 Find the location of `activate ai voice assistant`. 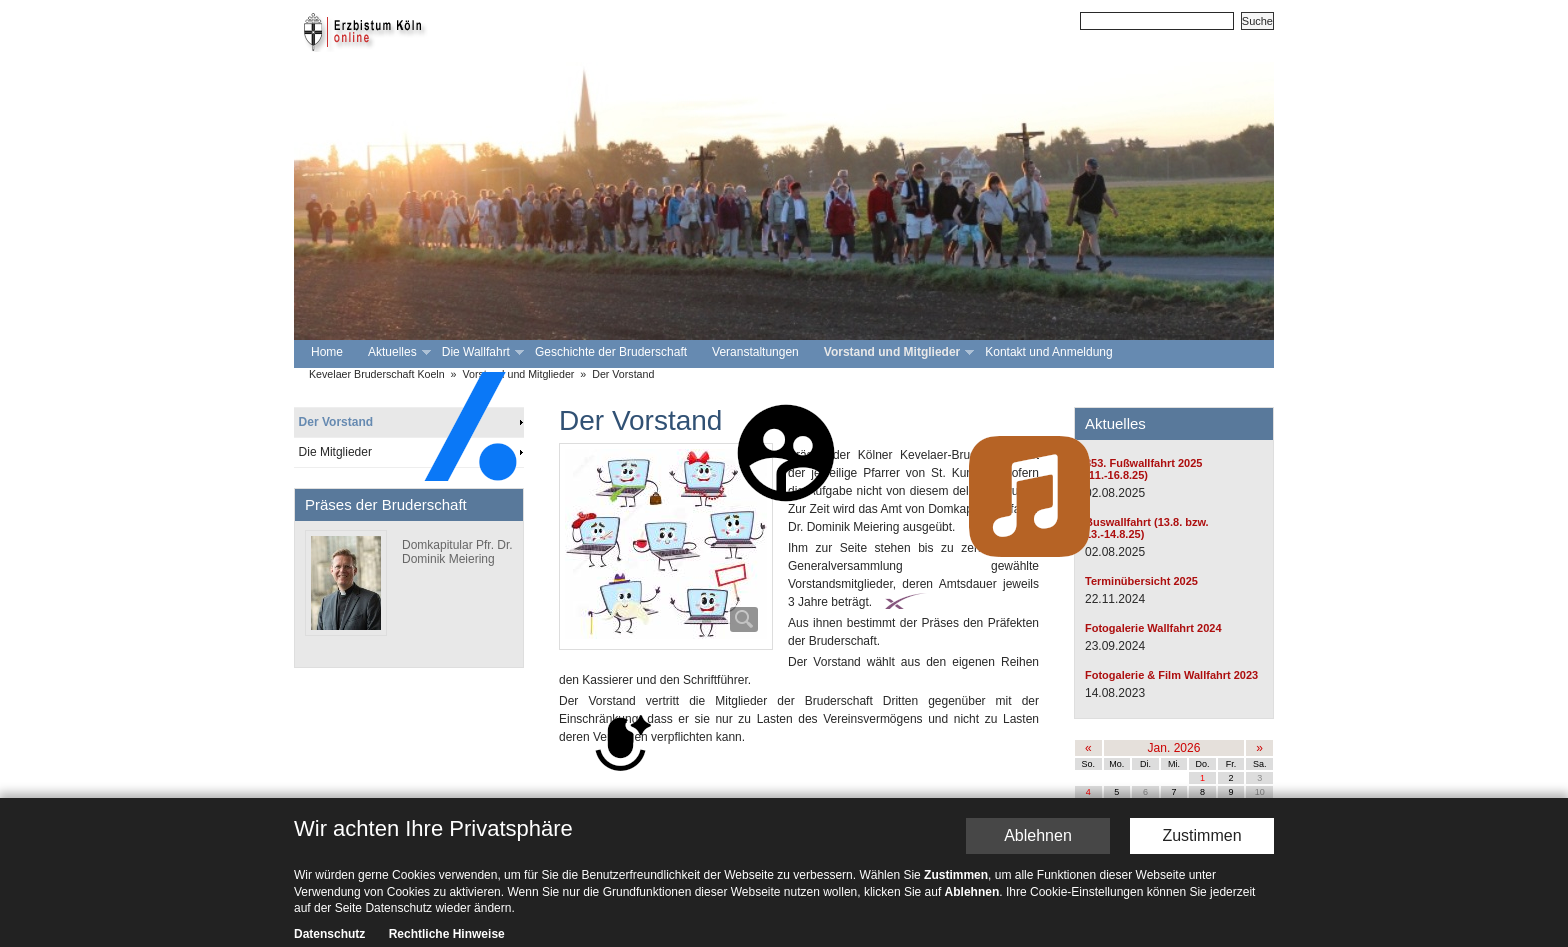

activate ai voice assistant is located at coordinates (620, 745).